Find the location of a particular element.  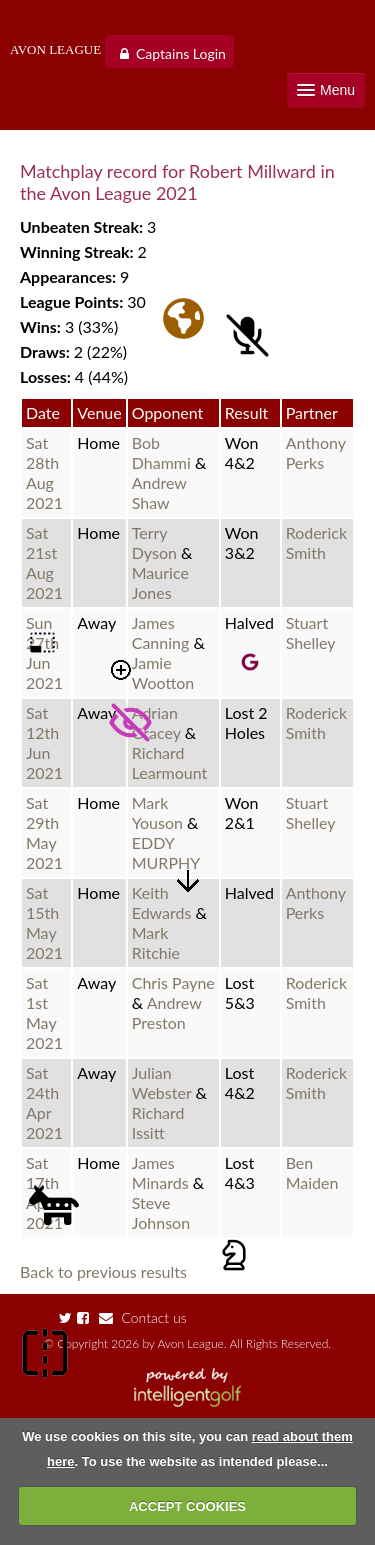

sign in with Google is located at coordinates (250, 662).